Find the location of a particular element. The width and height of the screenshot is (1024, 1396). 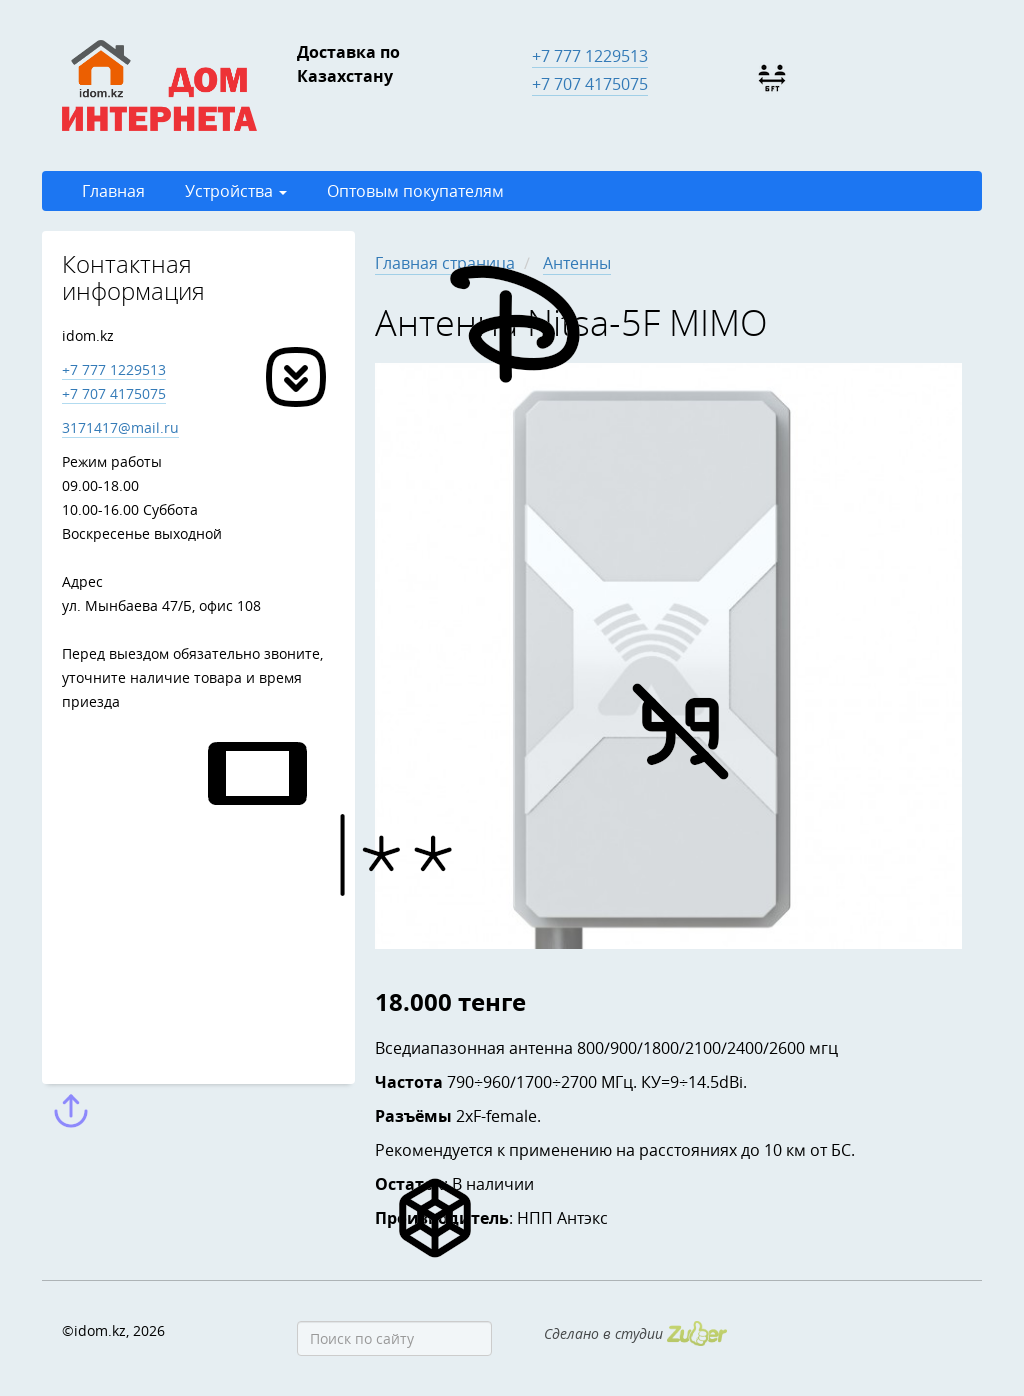

enter or view password field is located at coordinates (390, 855).